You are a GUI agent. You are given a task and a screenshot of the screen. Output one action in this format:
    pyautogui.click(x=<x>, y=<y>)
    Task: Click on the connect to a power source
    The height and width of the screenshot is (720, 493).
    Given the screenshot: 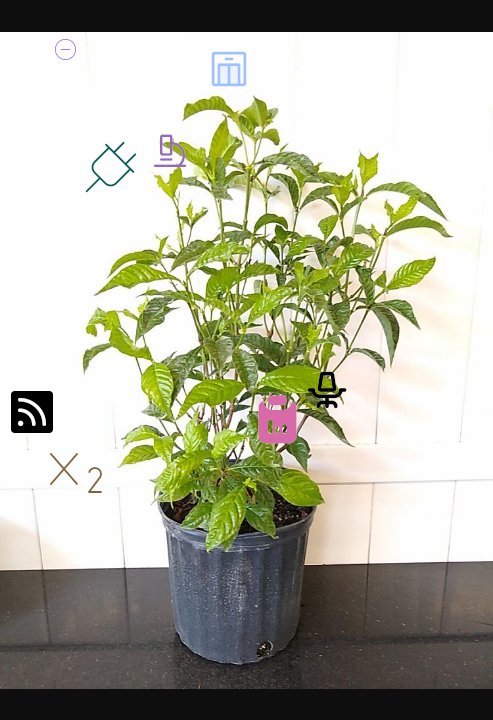 What is the action you would take?
    pyautogui.click(x=110, y=168)
    